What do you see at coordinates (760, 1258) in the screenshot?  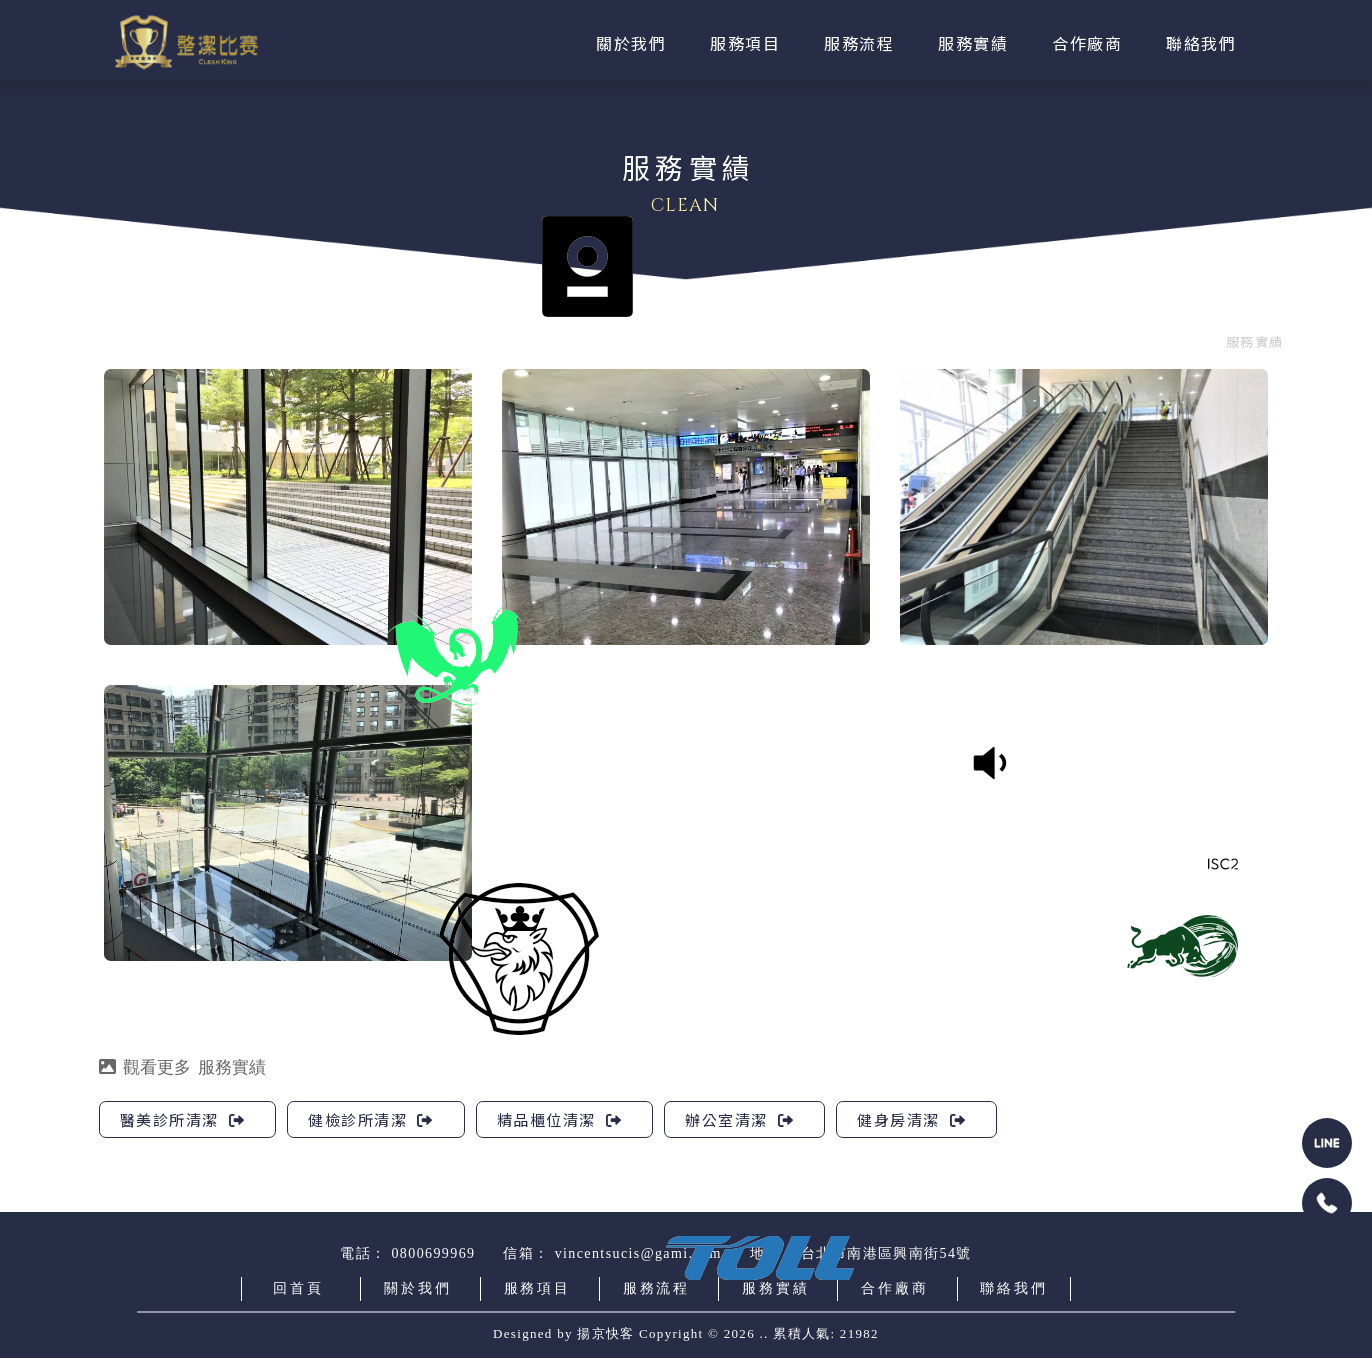 I see `toll group logistics company logo` at bounding box center [760, 1258].